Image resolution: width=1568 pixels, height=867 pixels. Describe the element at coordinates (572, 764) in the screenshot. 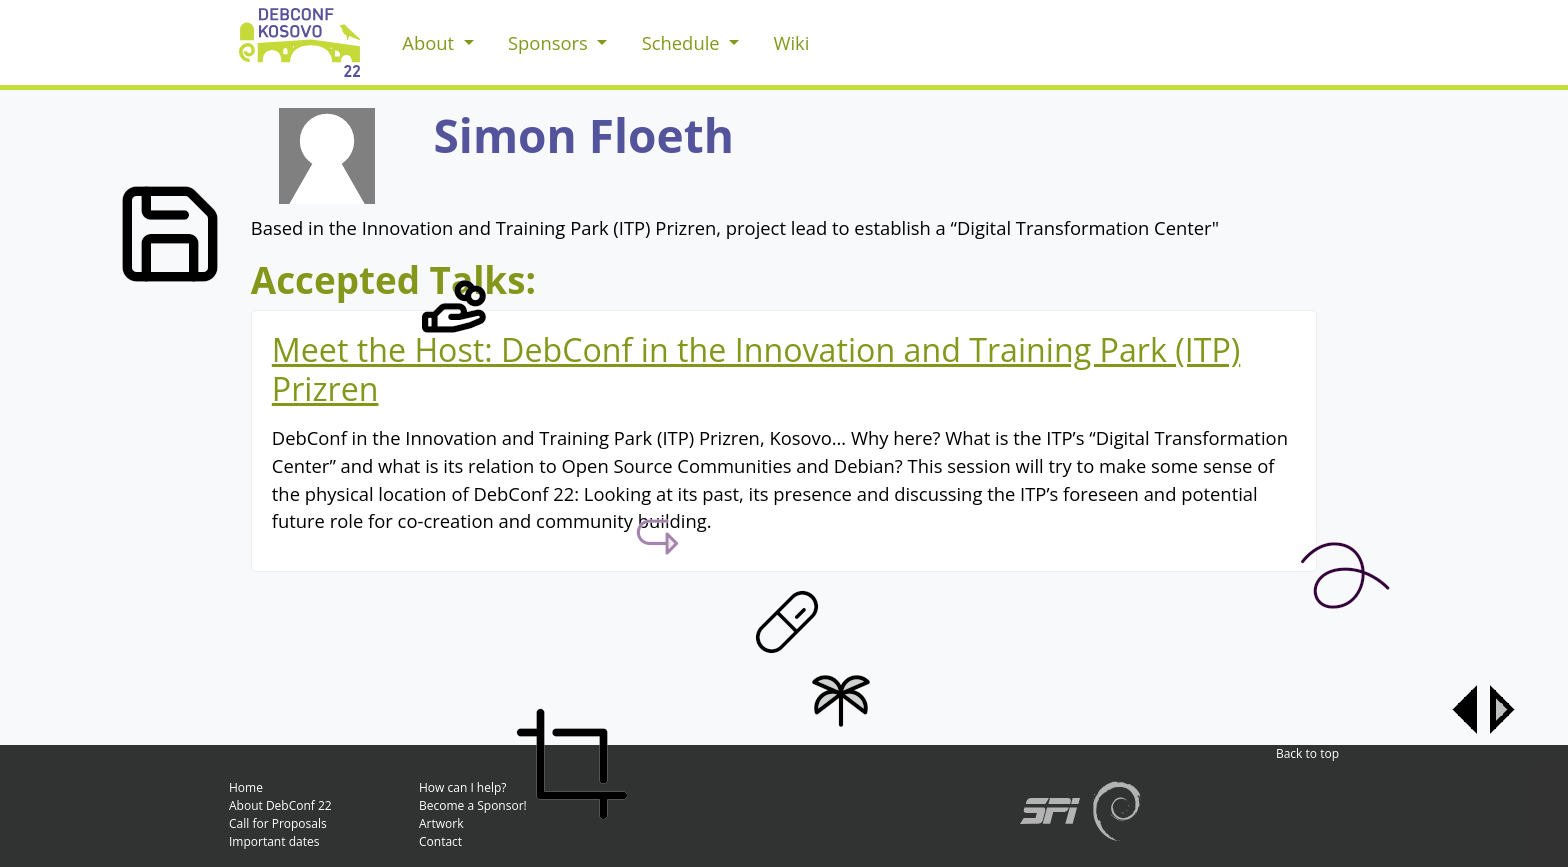

I see `crop an image or photo` at that location.